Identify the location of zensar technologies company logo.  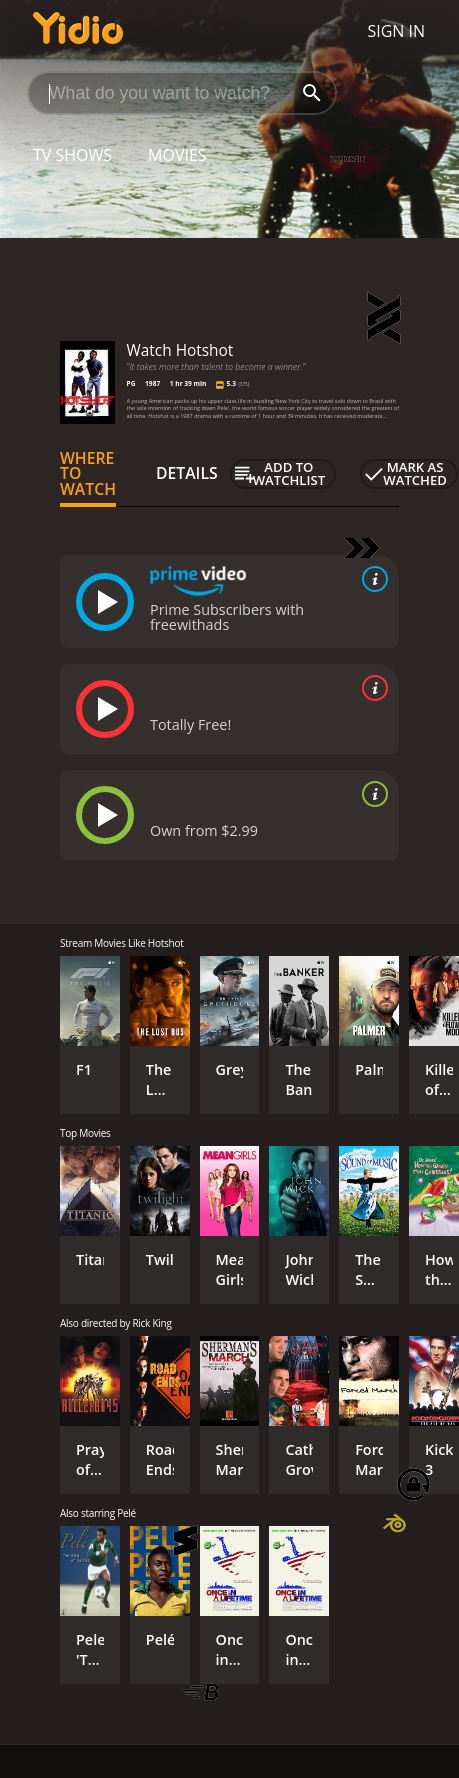
(348, 159).